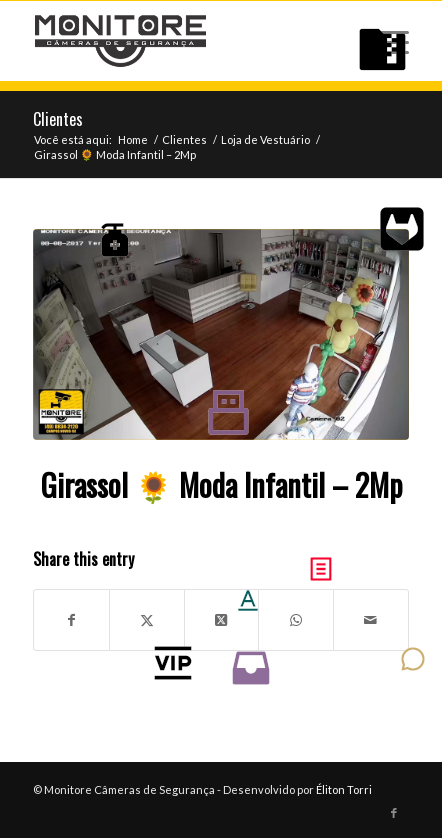 Image resolution: width=442 pixels, height=838 pixels. I want to click on open chat or messaging, so click(413, 659).